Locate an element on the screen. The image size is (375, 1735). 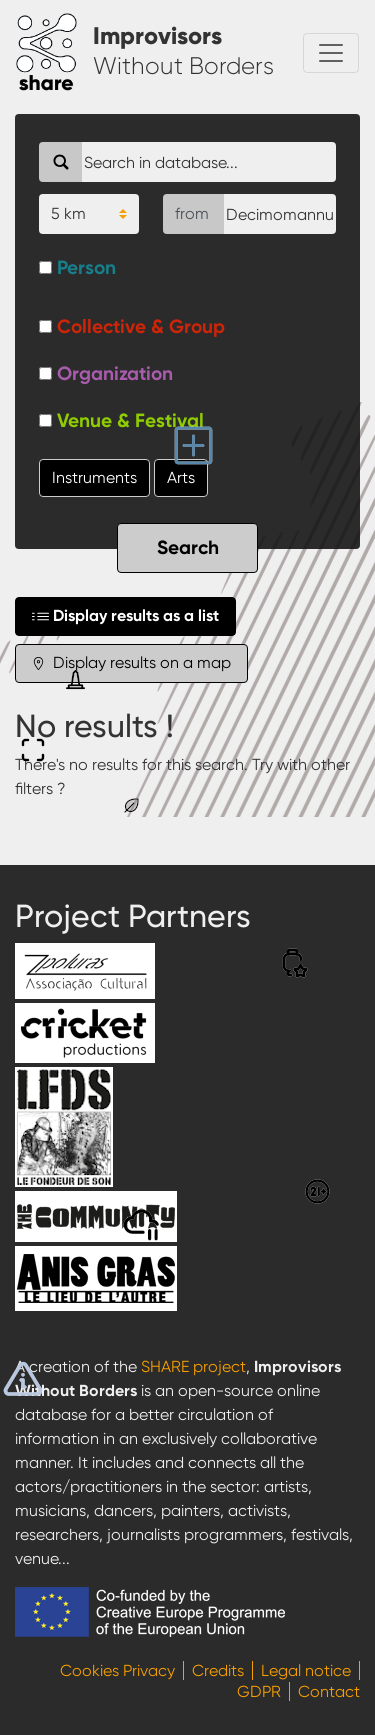
crop or resize an image is located at coordinates (33, 750).